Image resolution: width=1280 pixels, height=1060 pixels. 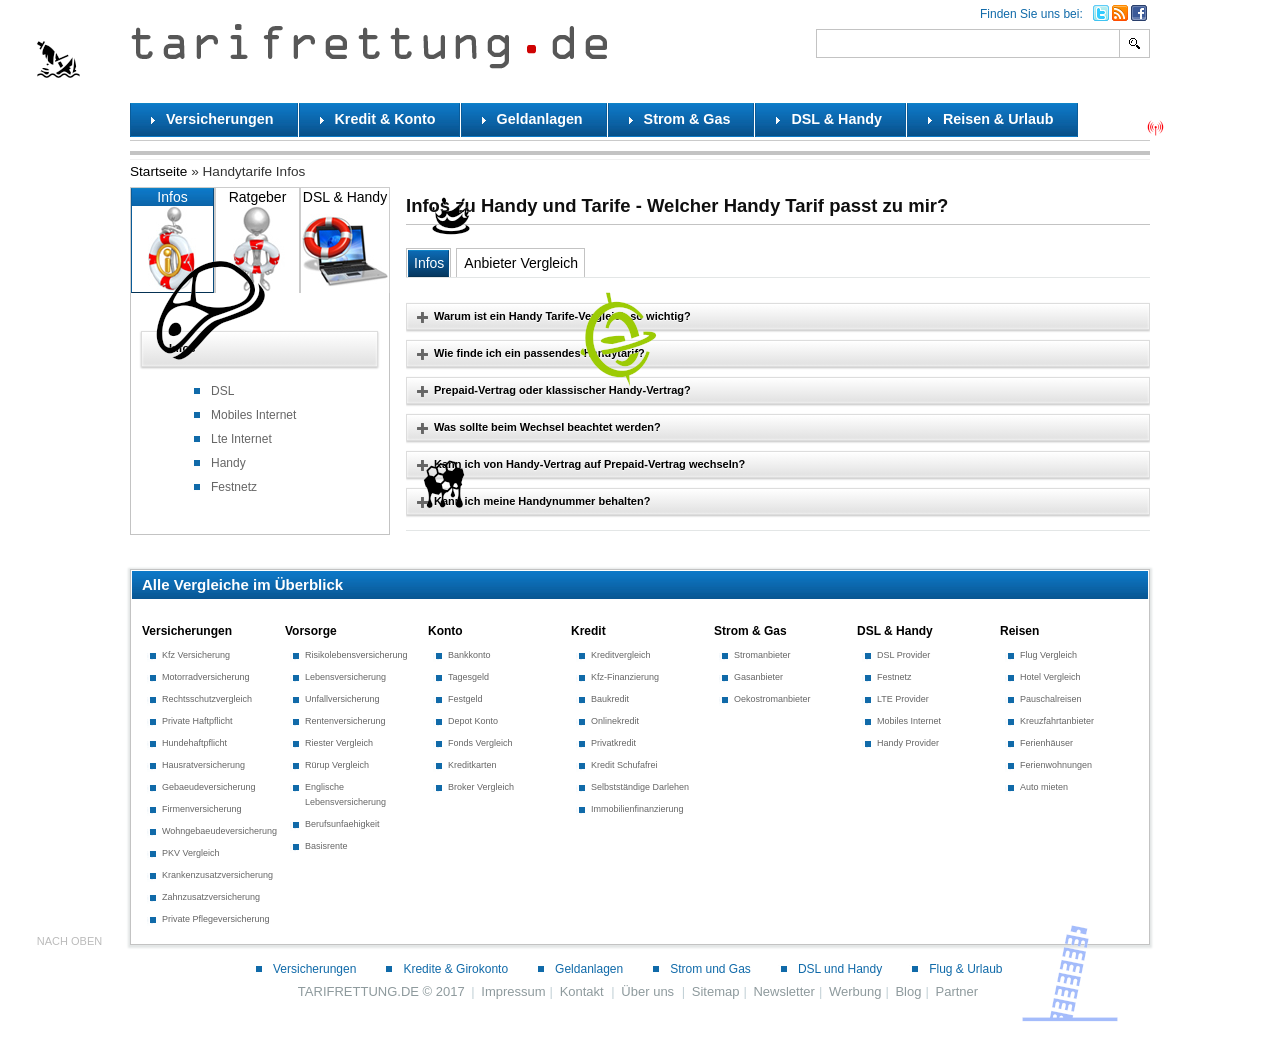 What do you see at coordinates (444, 484) in the screenshot?
I see `indicates honey or sweetener ingredient` at bounding box center [444, 484].